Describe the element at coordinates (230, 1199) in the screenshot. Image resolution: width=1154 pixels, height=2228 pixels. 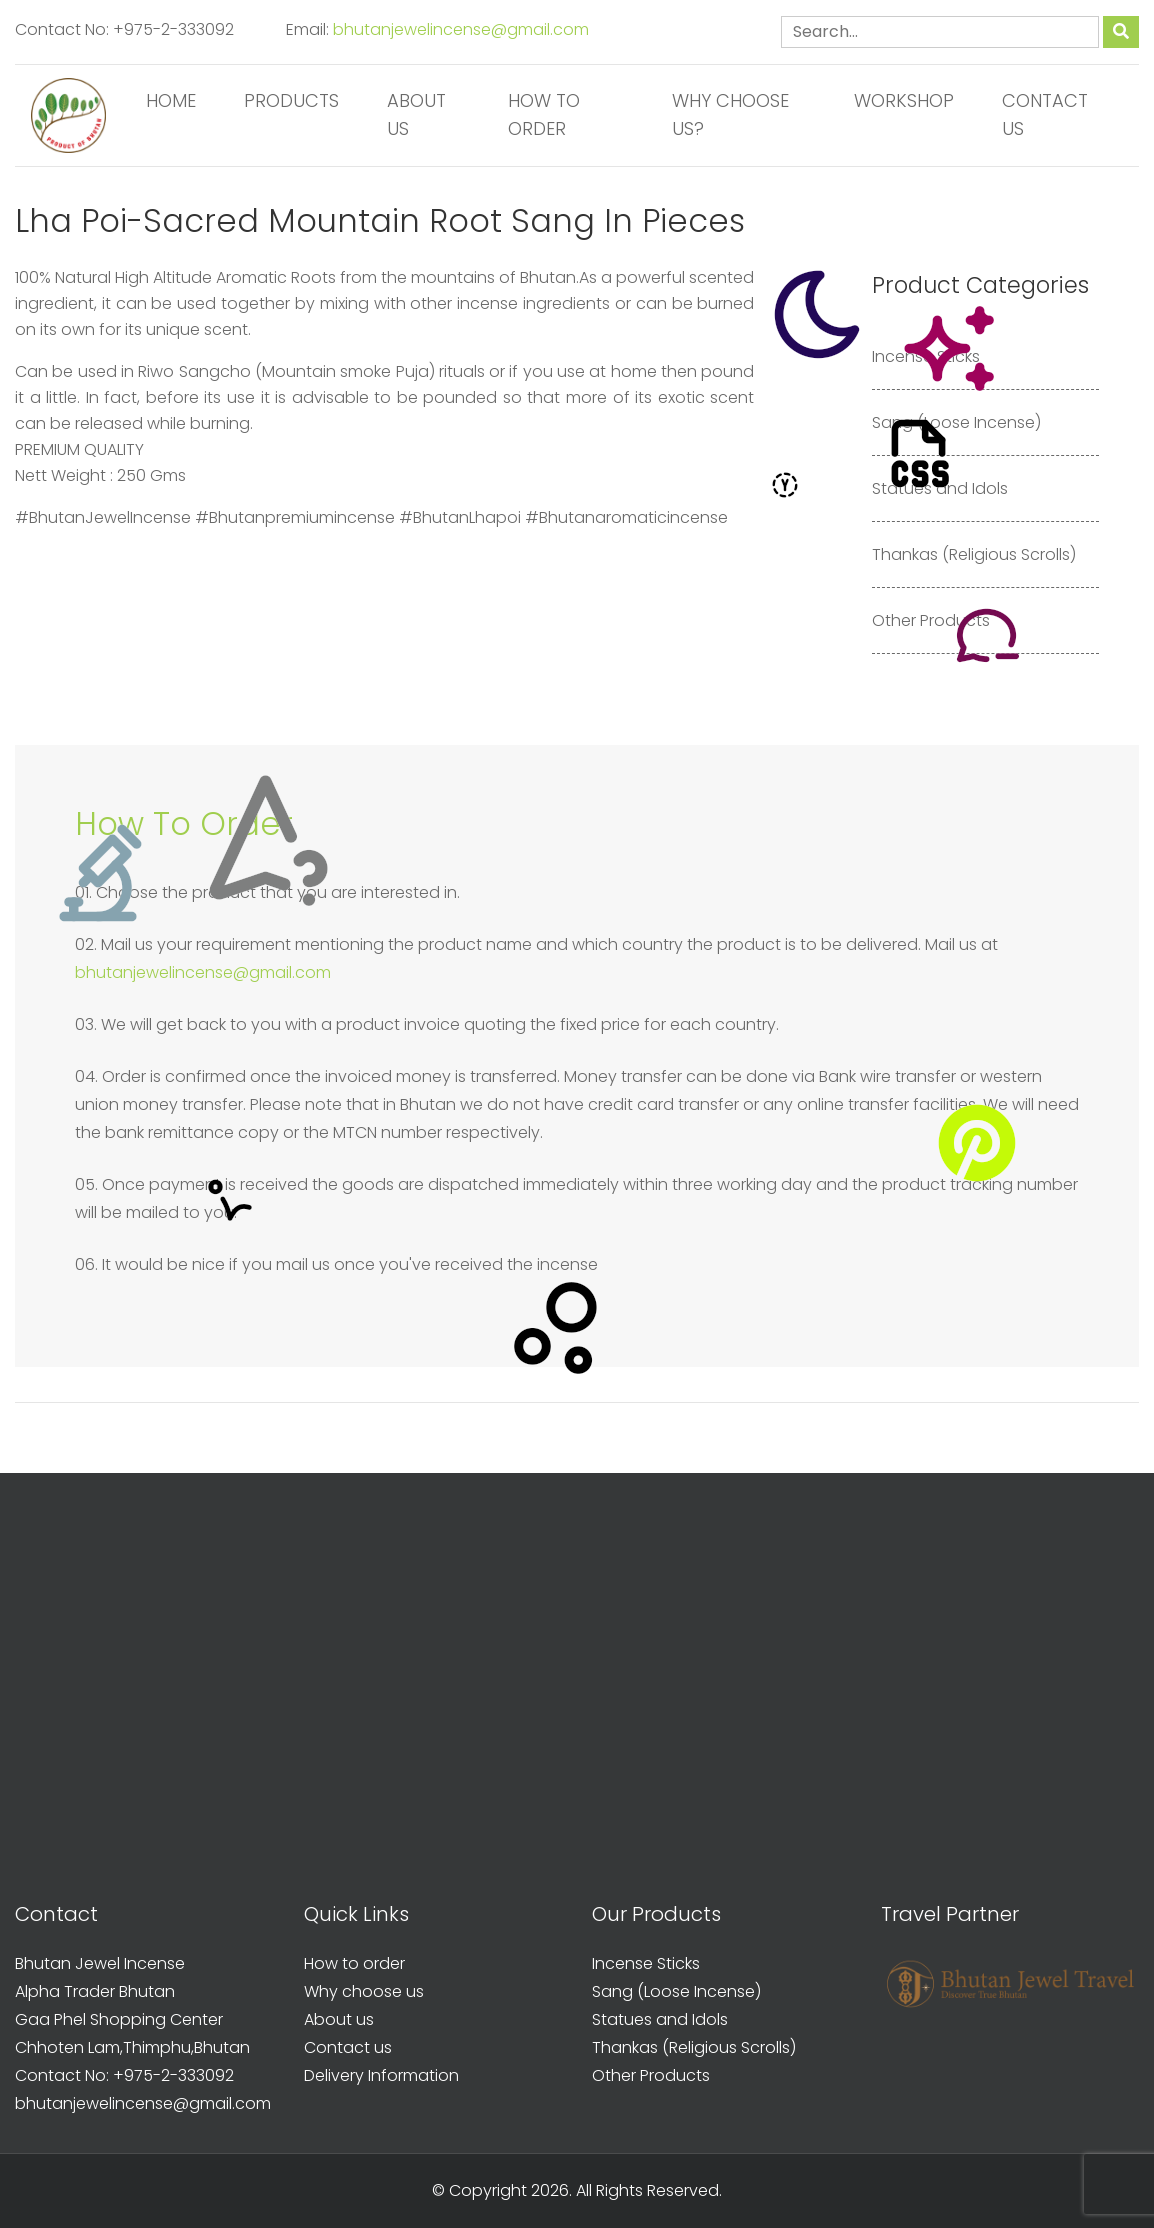
I see `undo or go back to previous state` at that location.